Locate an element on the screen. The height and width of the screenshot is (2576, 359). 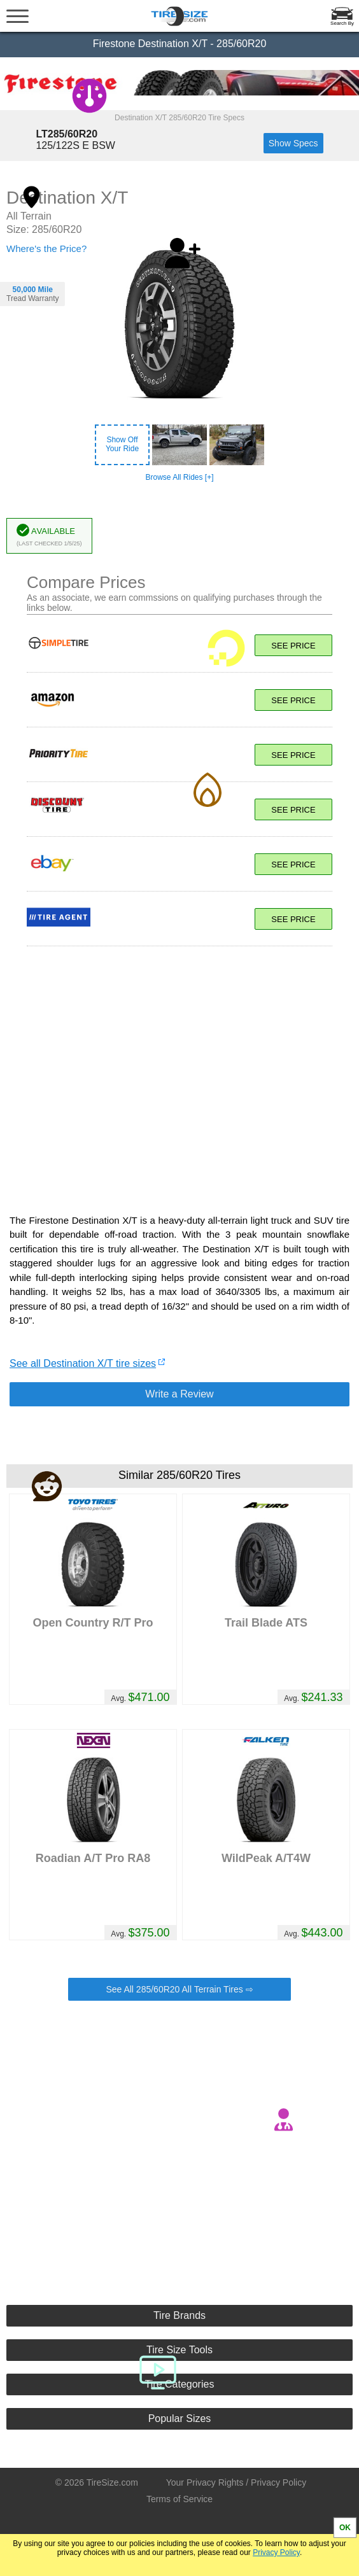
view current location on map is located at coordinates (31, 197).